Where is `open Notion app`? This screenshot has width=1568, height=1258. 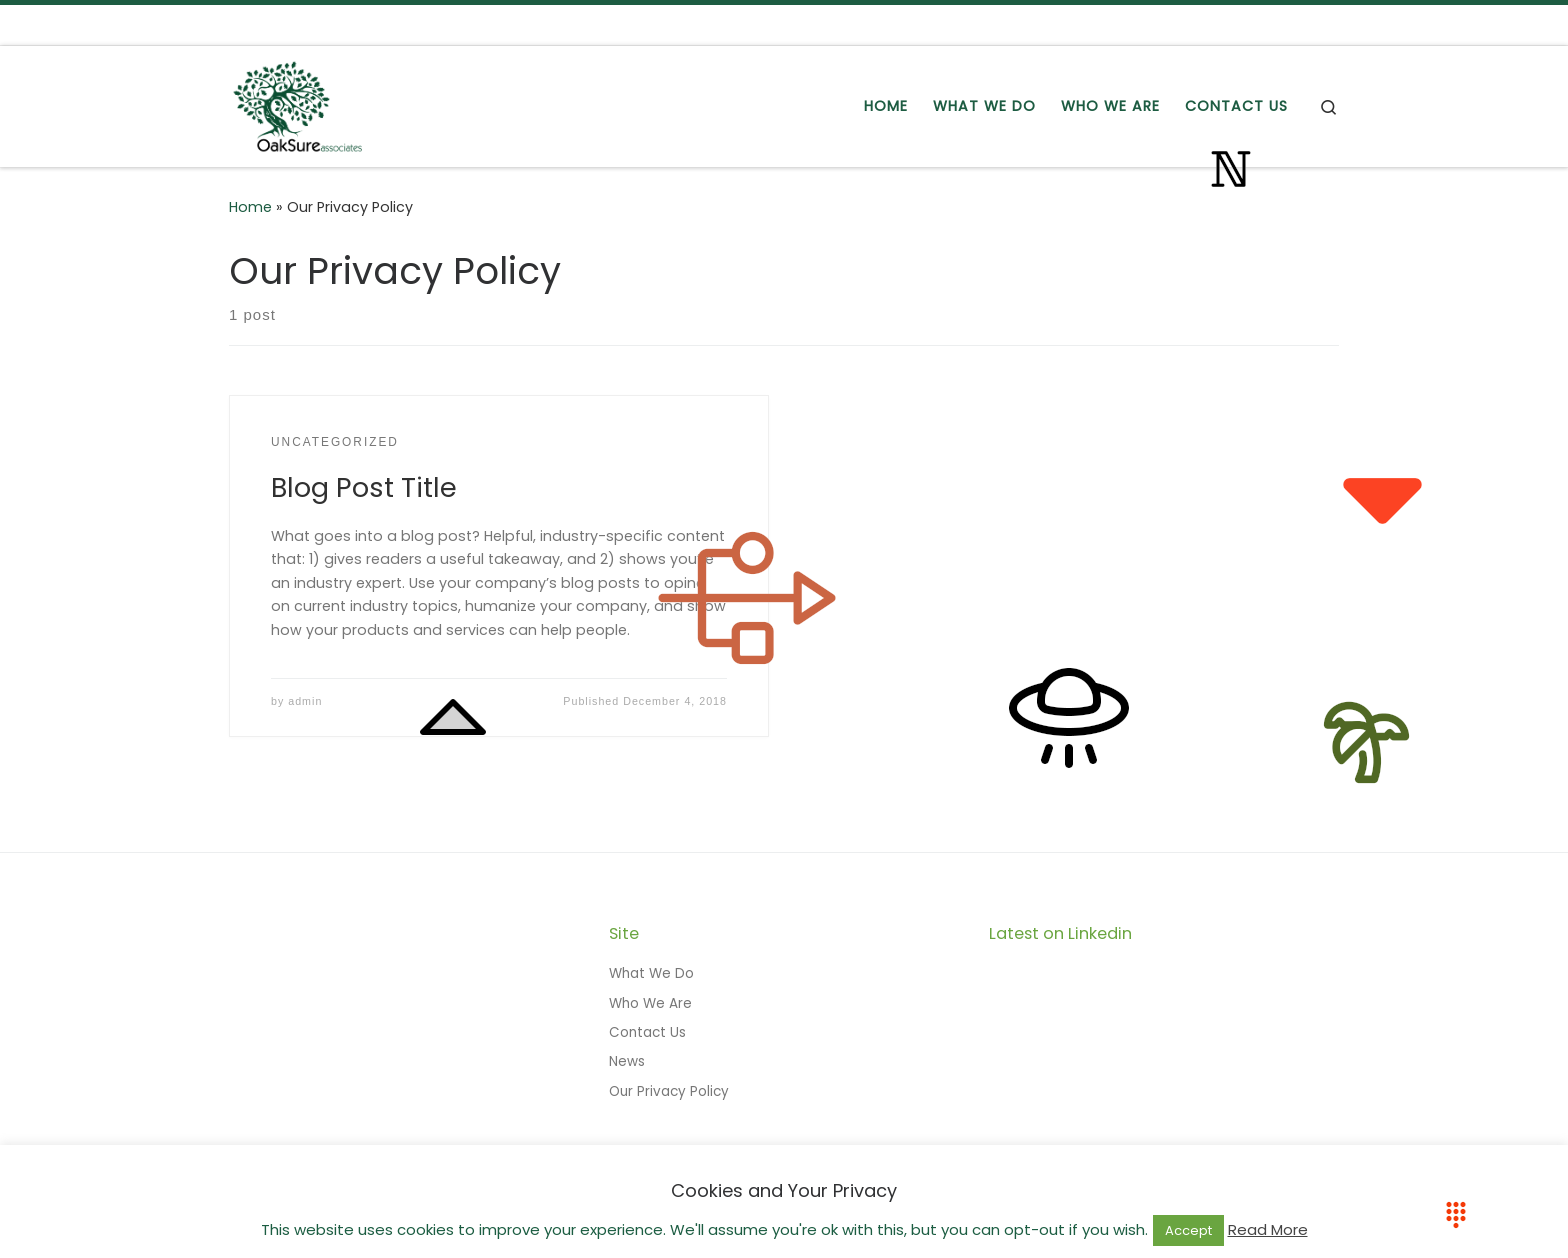 open Notion app is located at coordinates (1231, 169).